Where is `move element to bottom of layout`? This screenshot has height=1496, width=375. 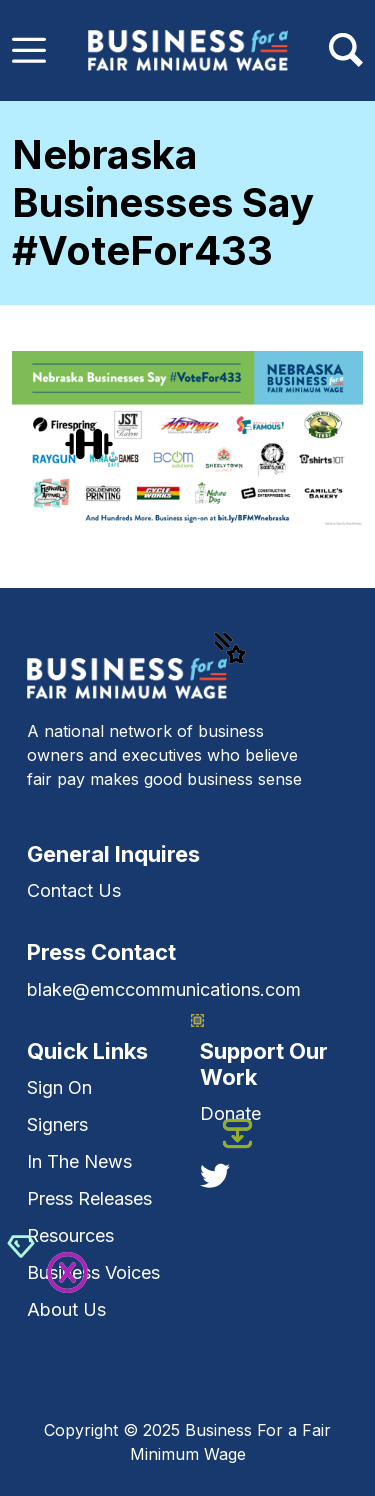 move element to bottom of layout is located at coordinates (237, 1133).